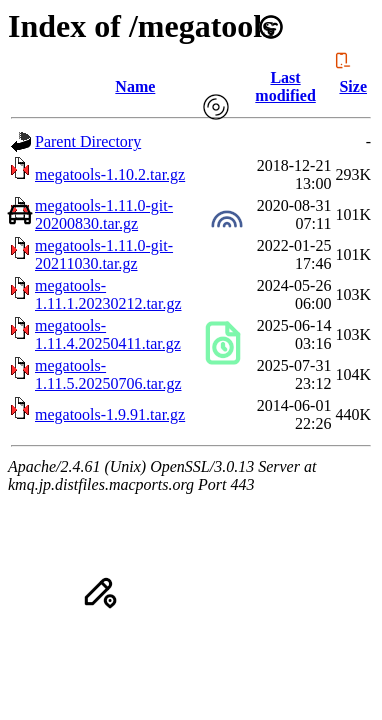 The width and height of the screenshot is (382, 720). Describe the element at coordinates (227, 219) in the screenshot. I see `indicates pride or LGBTQ+ related content` at that location.